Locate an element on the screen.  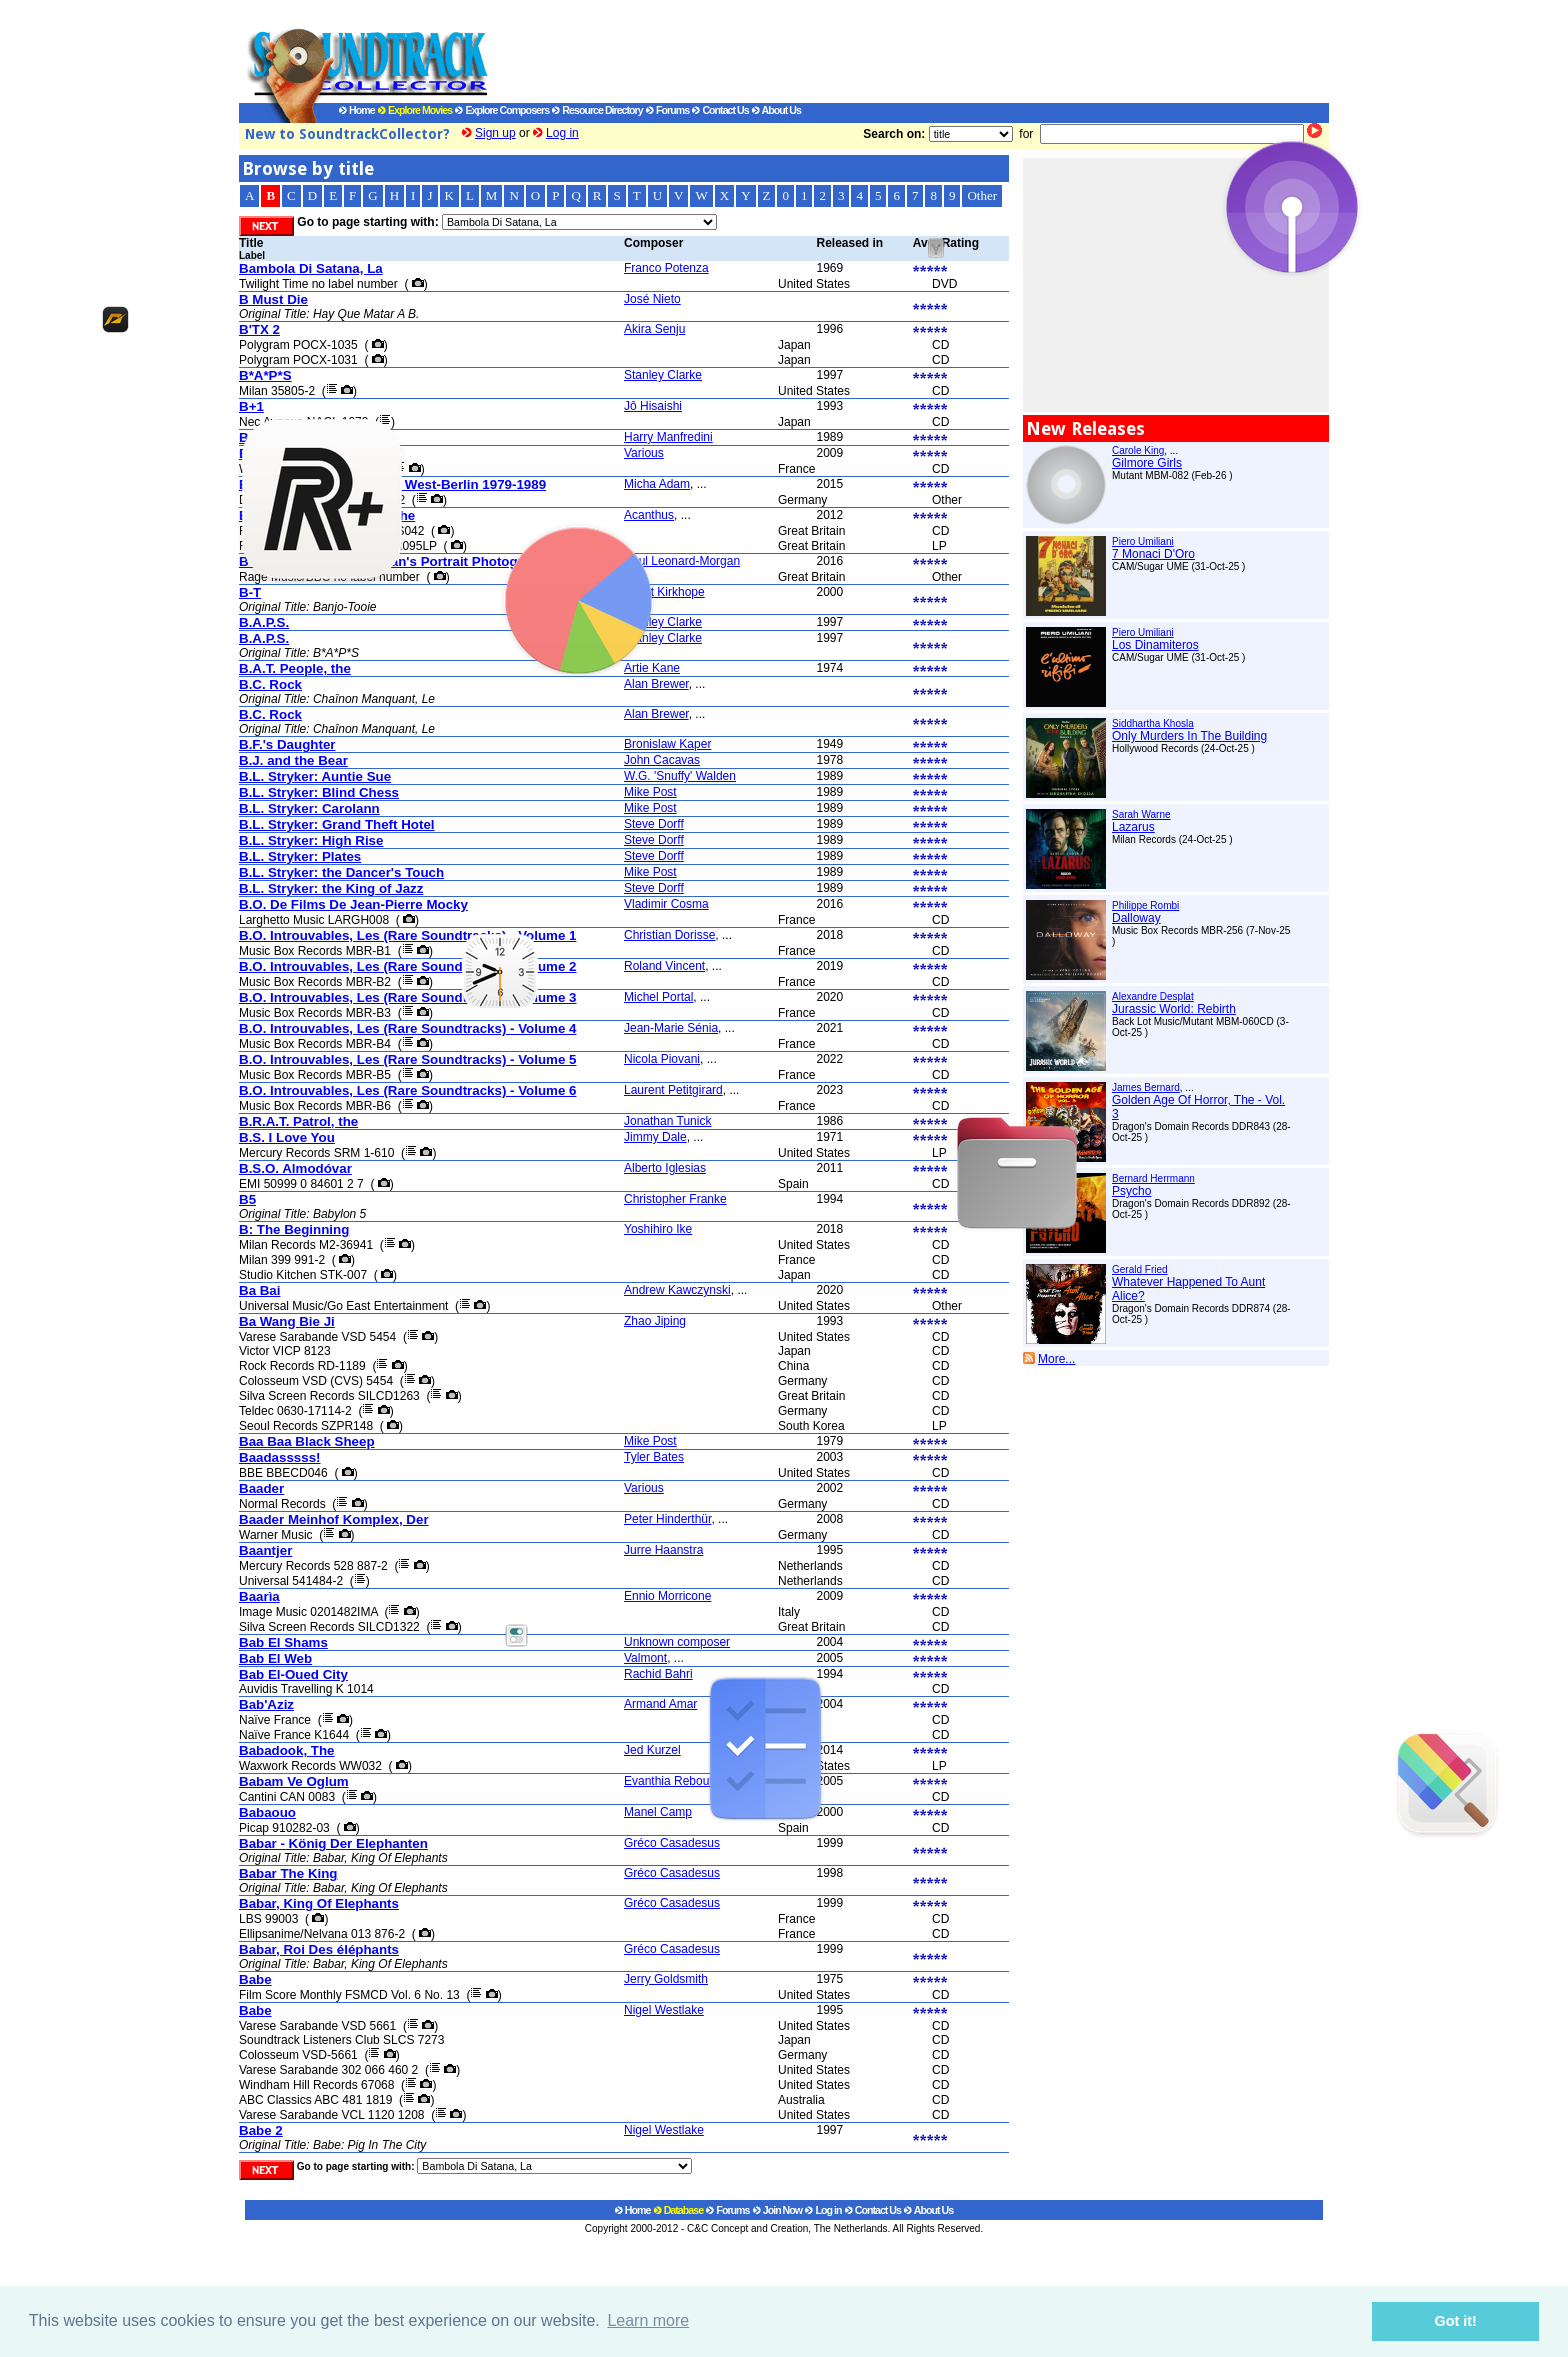
open Gradience app to customize GTK theme colors is located at coordinates (1447, 1783).